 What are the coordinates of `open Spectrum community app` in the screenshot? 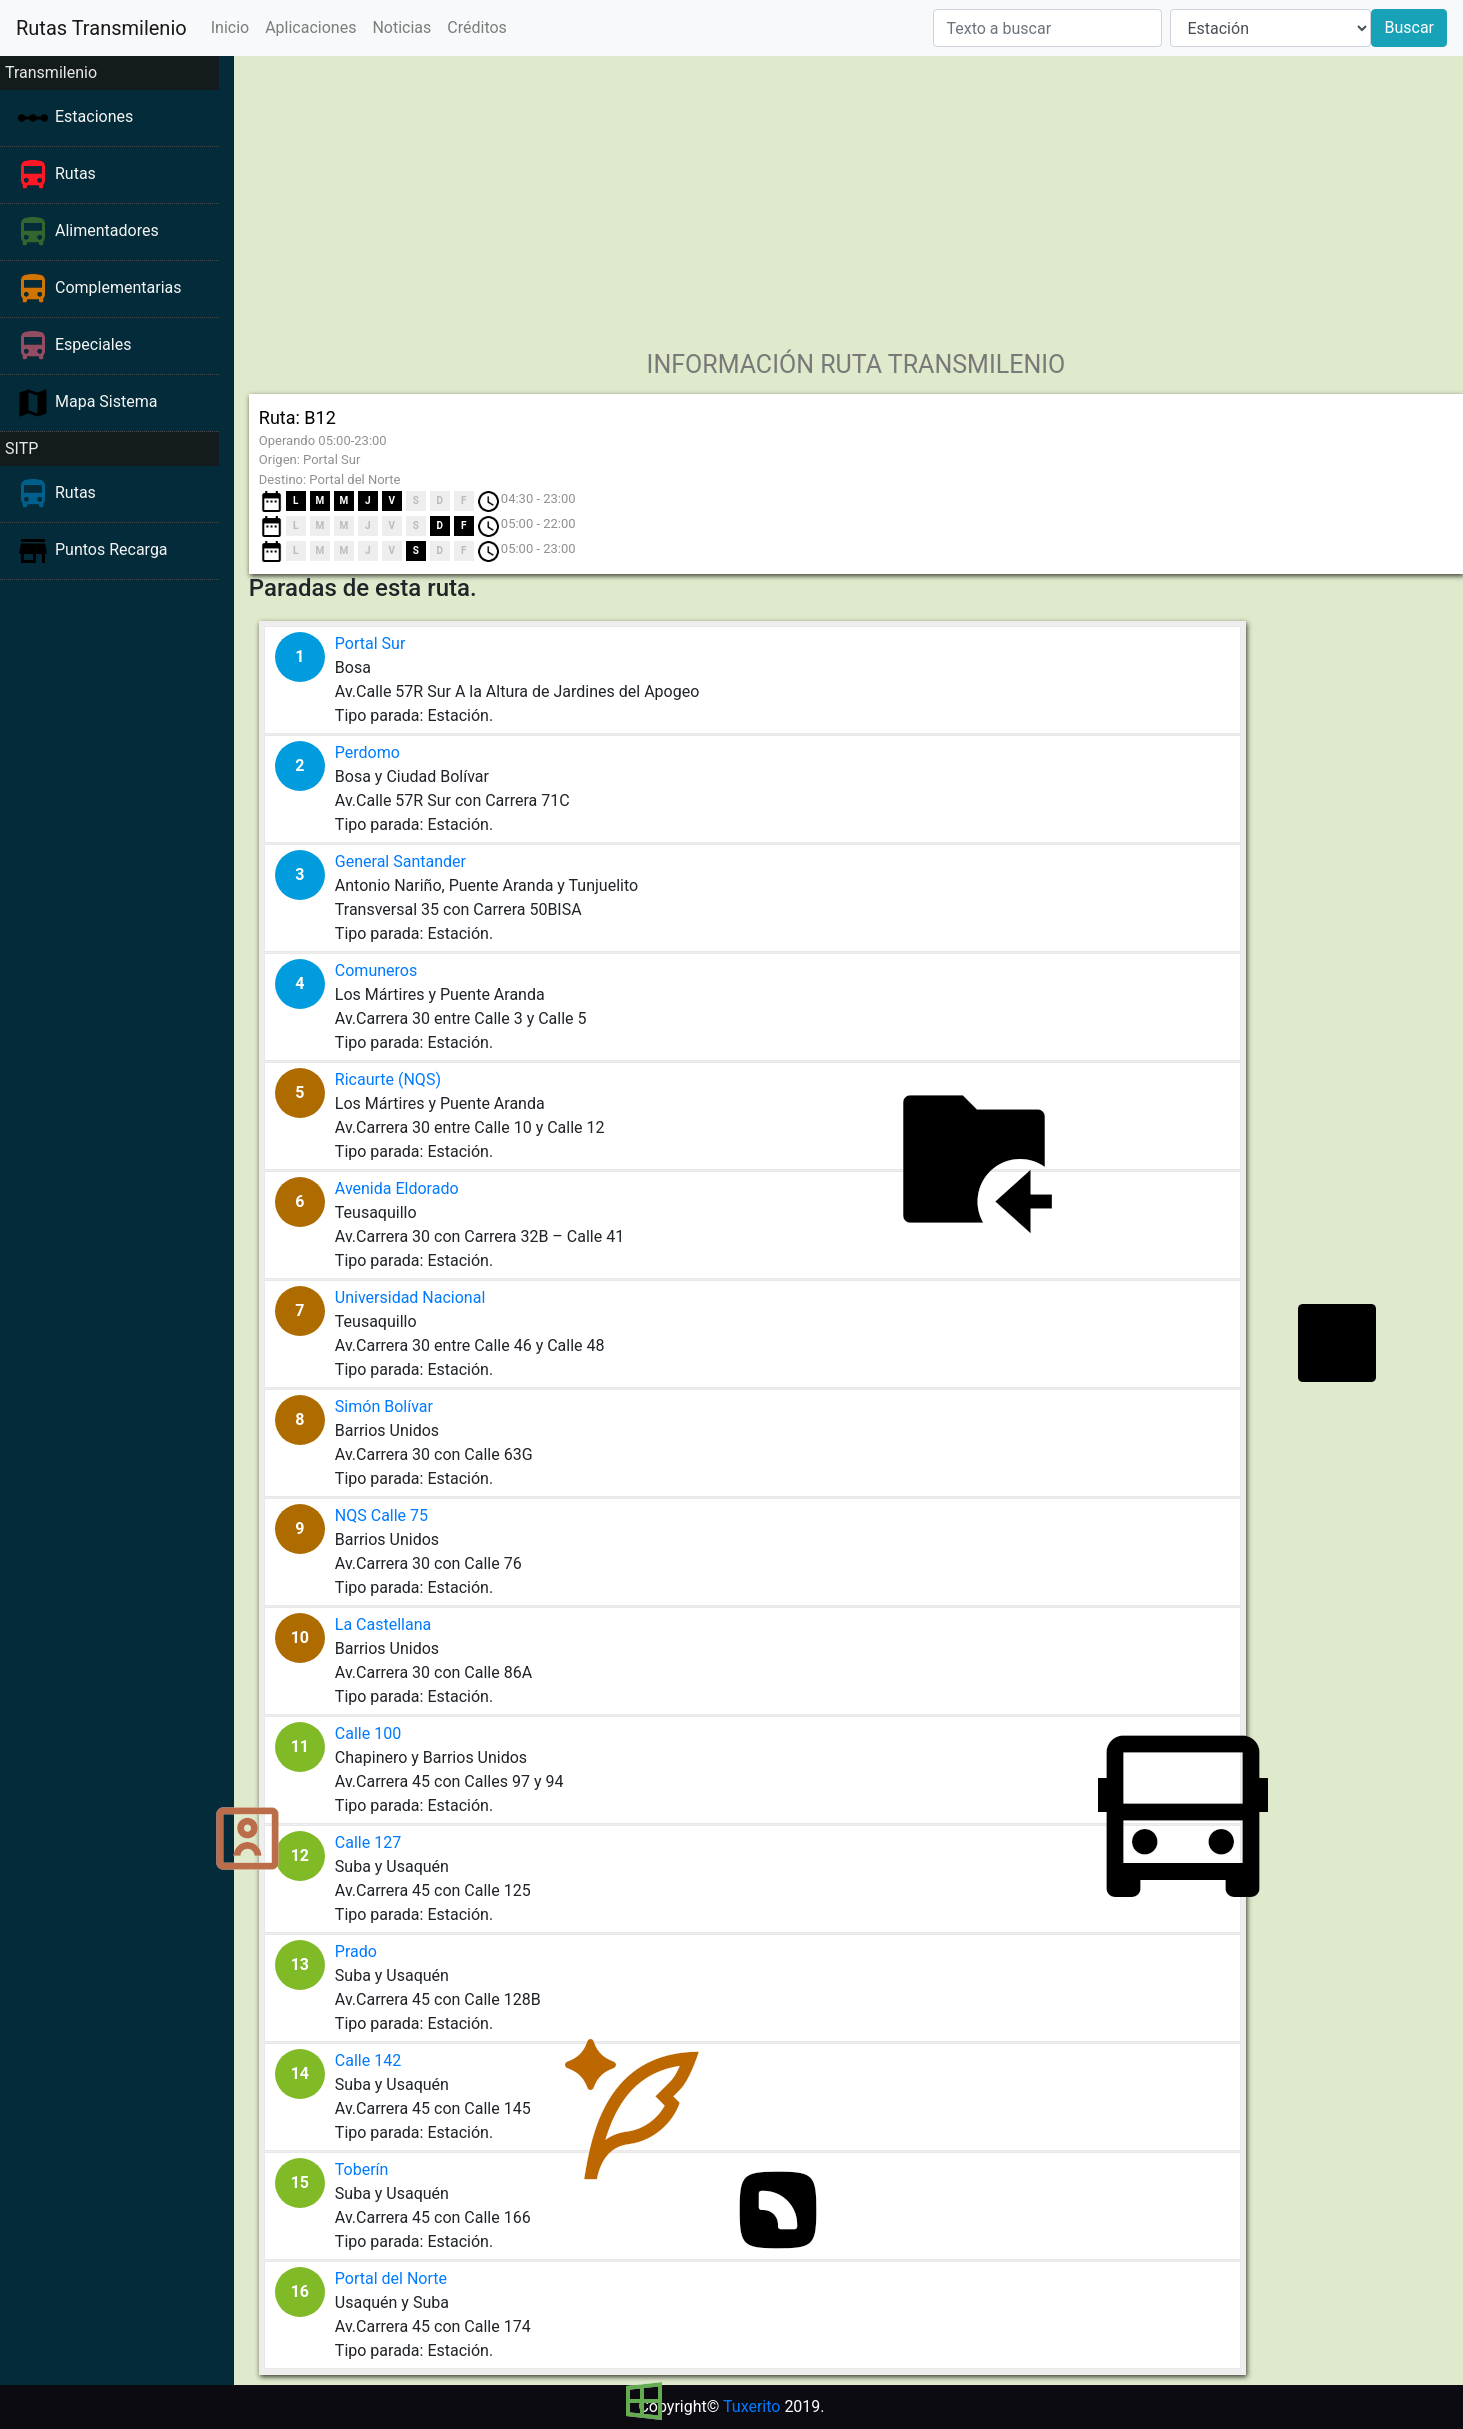 It's located at (778, 2210).